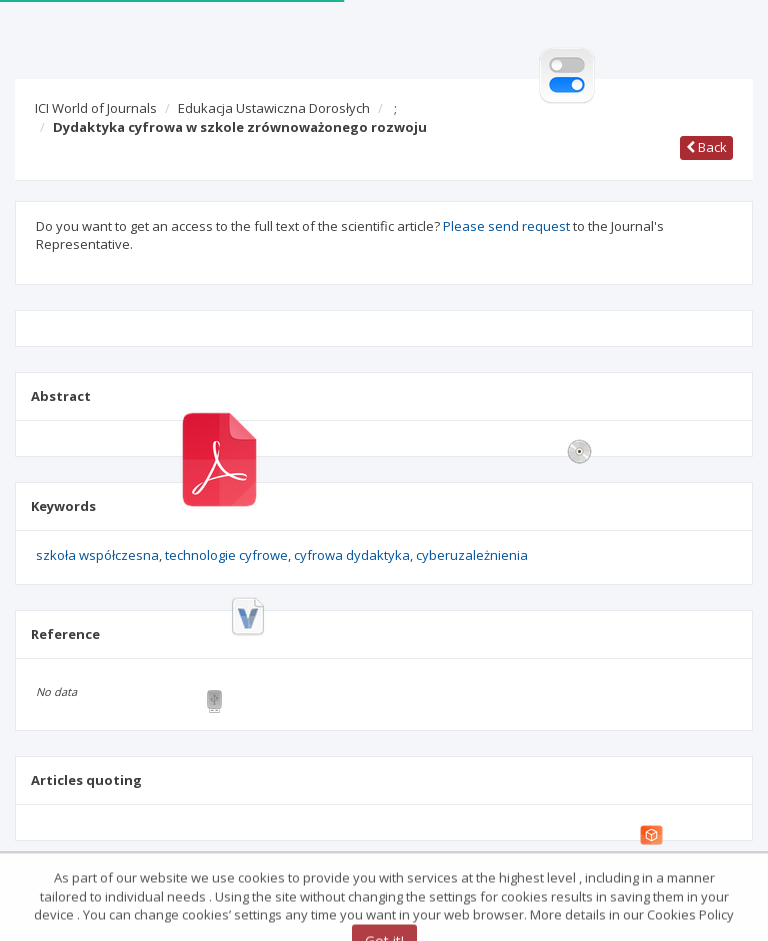  Describe the element at coordinates (219, 459) in the screenshot. I see `a pdf document file` at that location.